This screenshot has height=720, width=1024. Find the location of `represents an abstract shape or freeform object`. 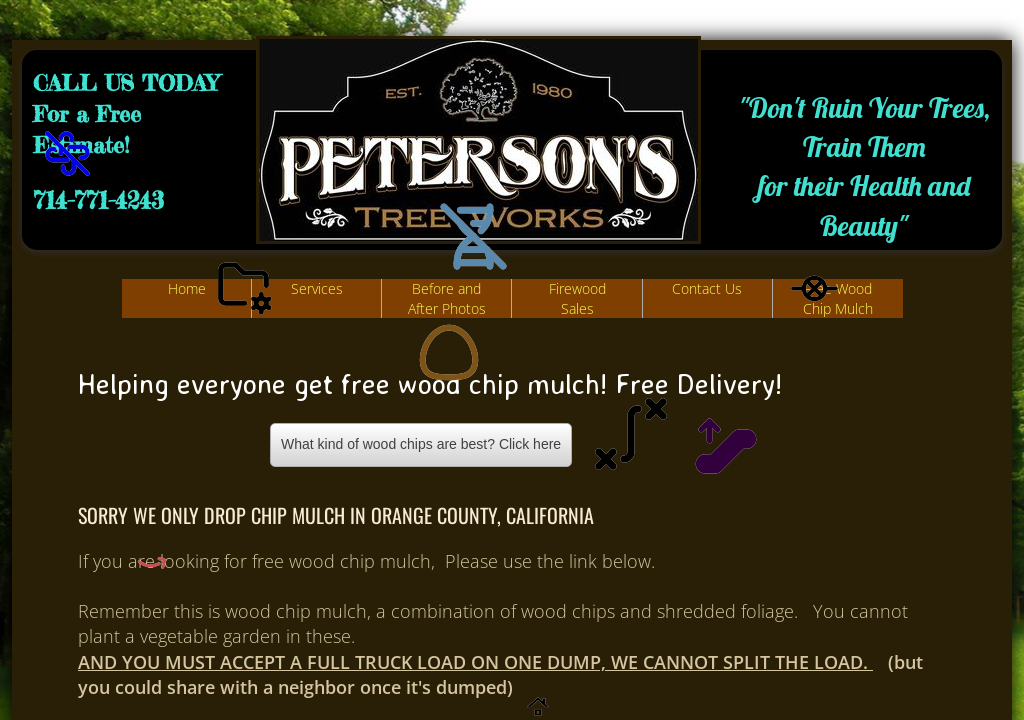

represents an abstract shape or freeform object is located at coordinates (449, 351).